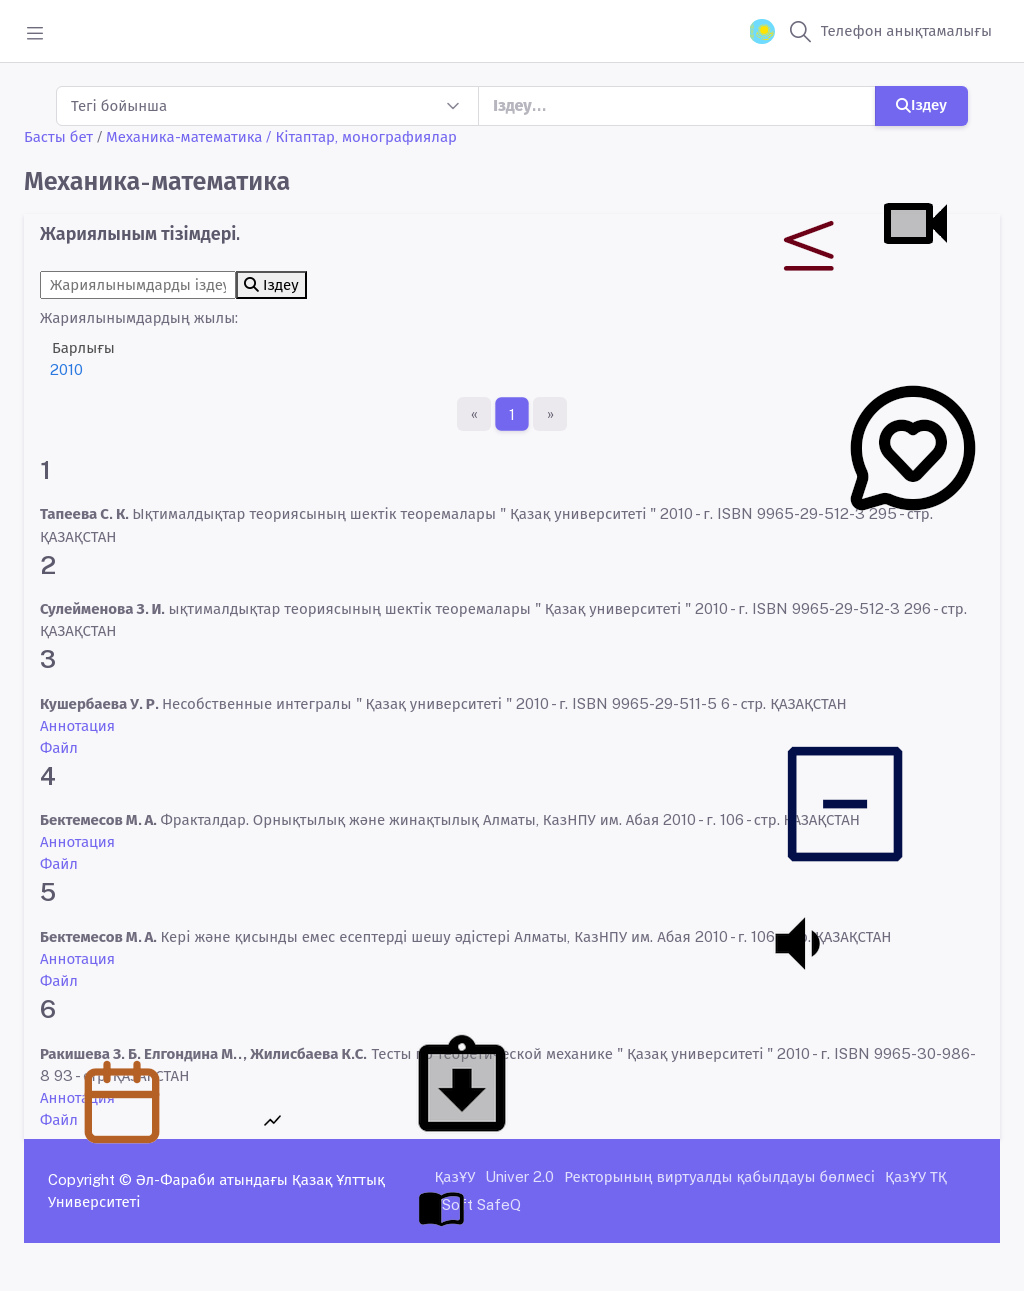 This screenshot has width=1024, height=1291. Describe the element at coordinates (849, 808) in the screenshot. I see `remove item from diff comparison` at that location.